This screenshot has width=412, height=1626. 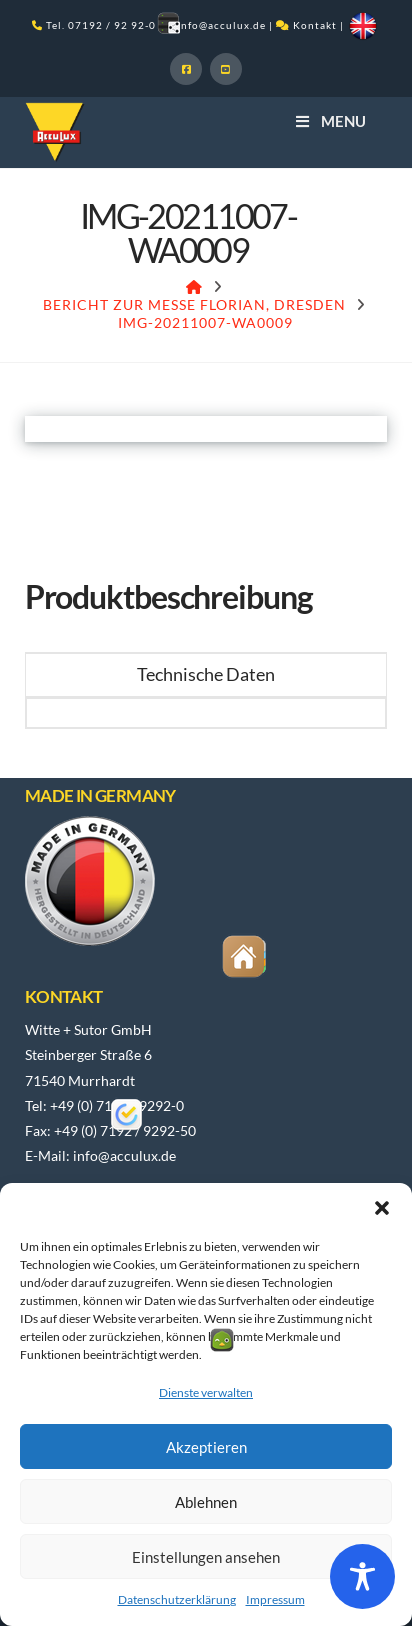 What do you see at coordinates (168, 23) in the screenshot?
I see `configure network server sharing preferences` at bounding box center [168, 23].